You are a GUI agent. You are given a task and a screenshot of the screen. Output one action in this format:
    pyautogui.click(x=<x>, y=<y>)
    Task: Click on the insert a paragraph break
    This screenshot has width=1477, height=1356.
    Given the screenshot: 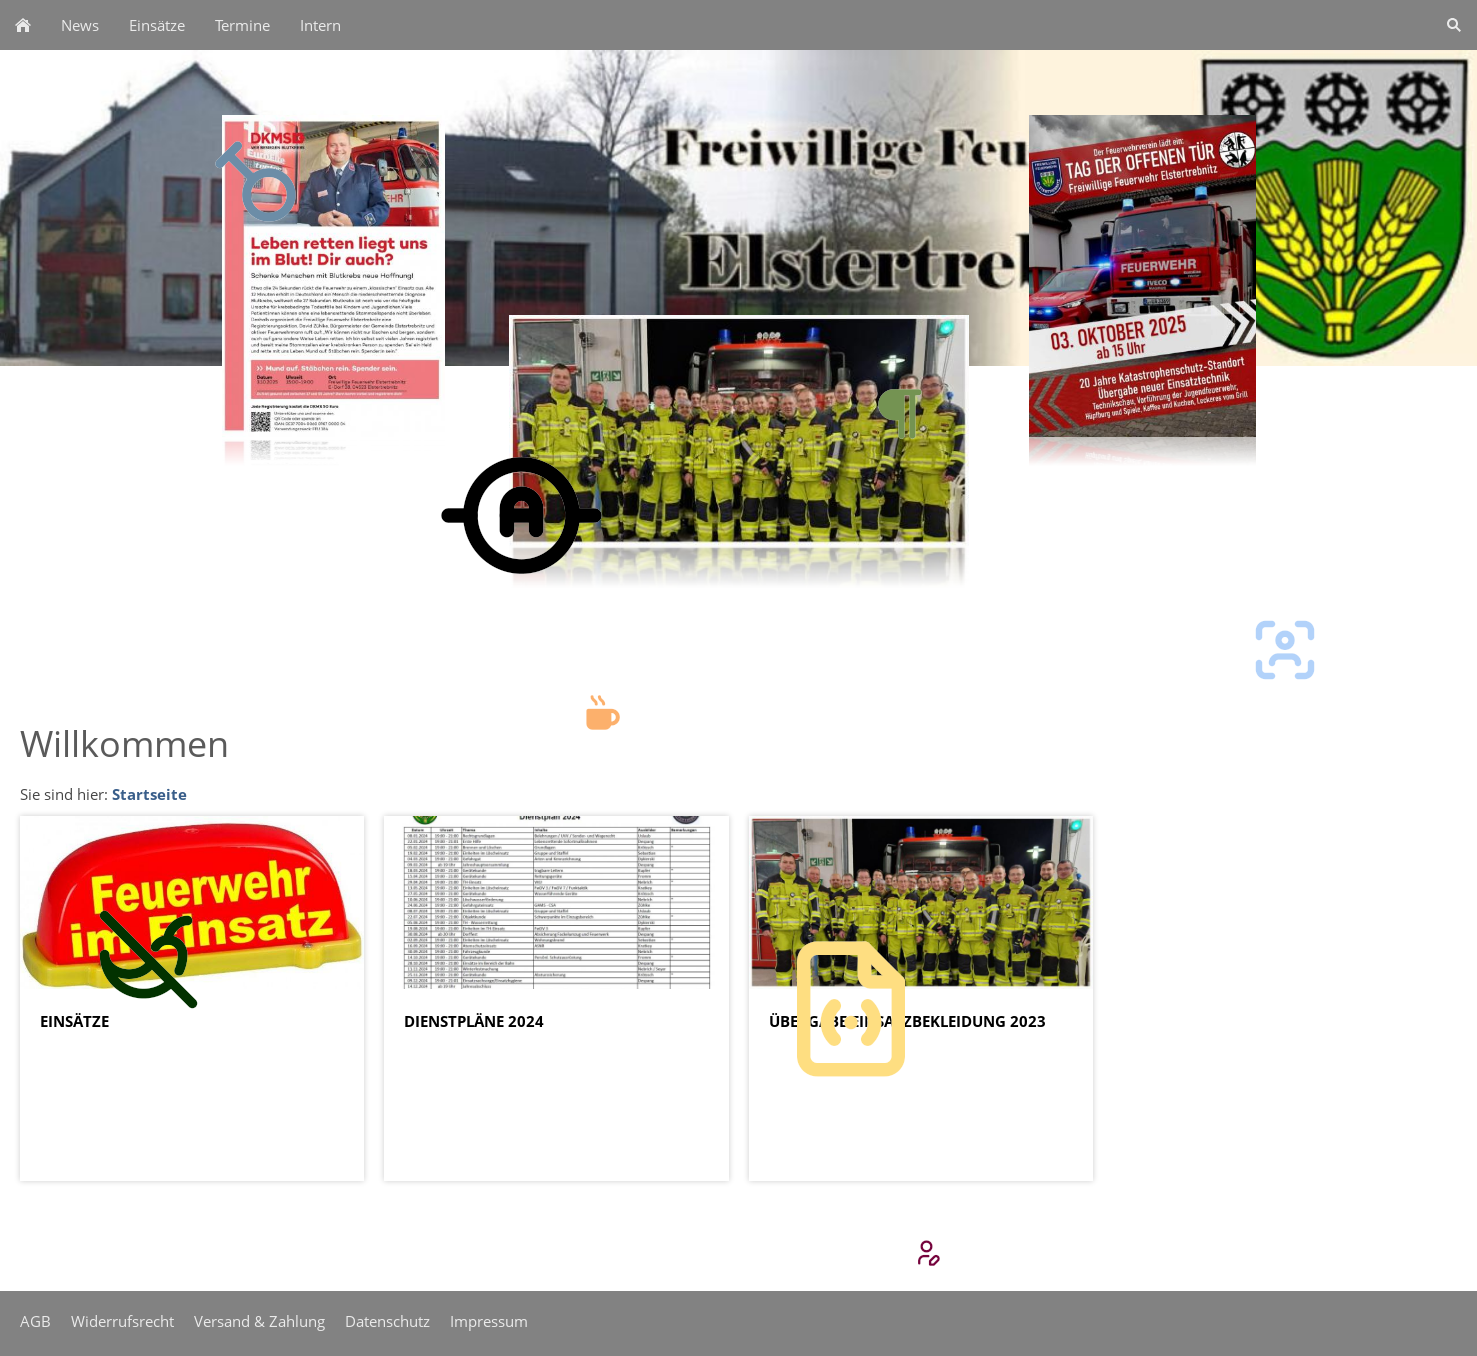 What is the action you would take?
    pyautogui.click(x=900, y=414)
    